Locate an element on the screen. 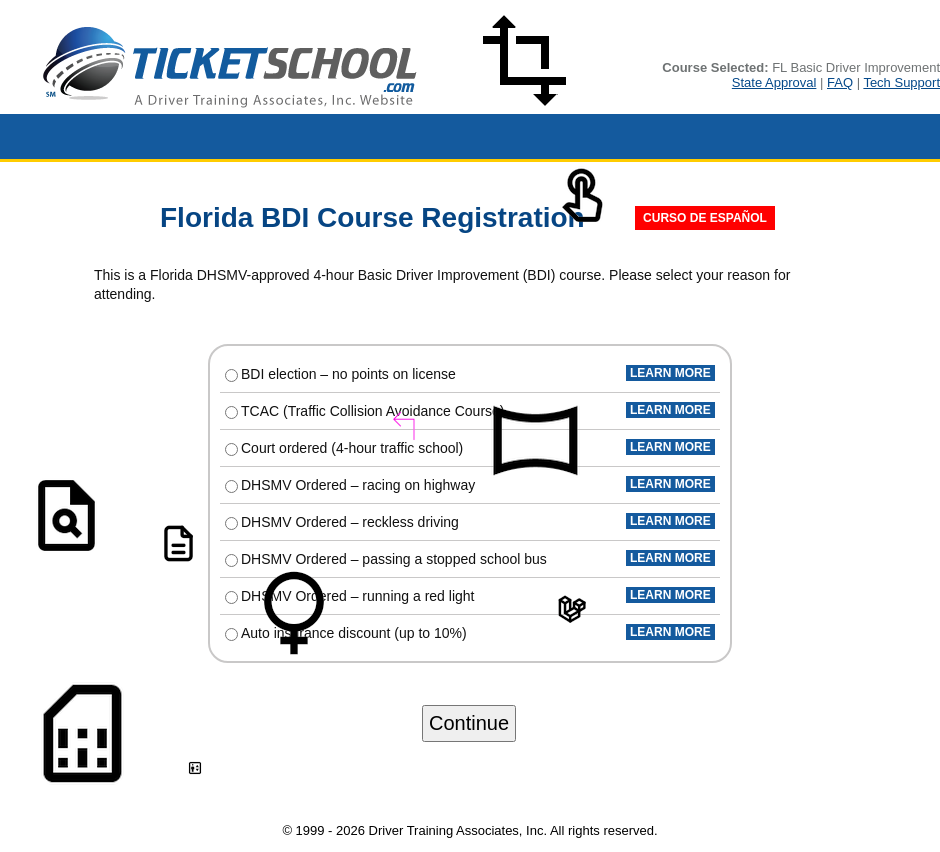  switch to panorama photo mode is located at coordinates (535, 440).